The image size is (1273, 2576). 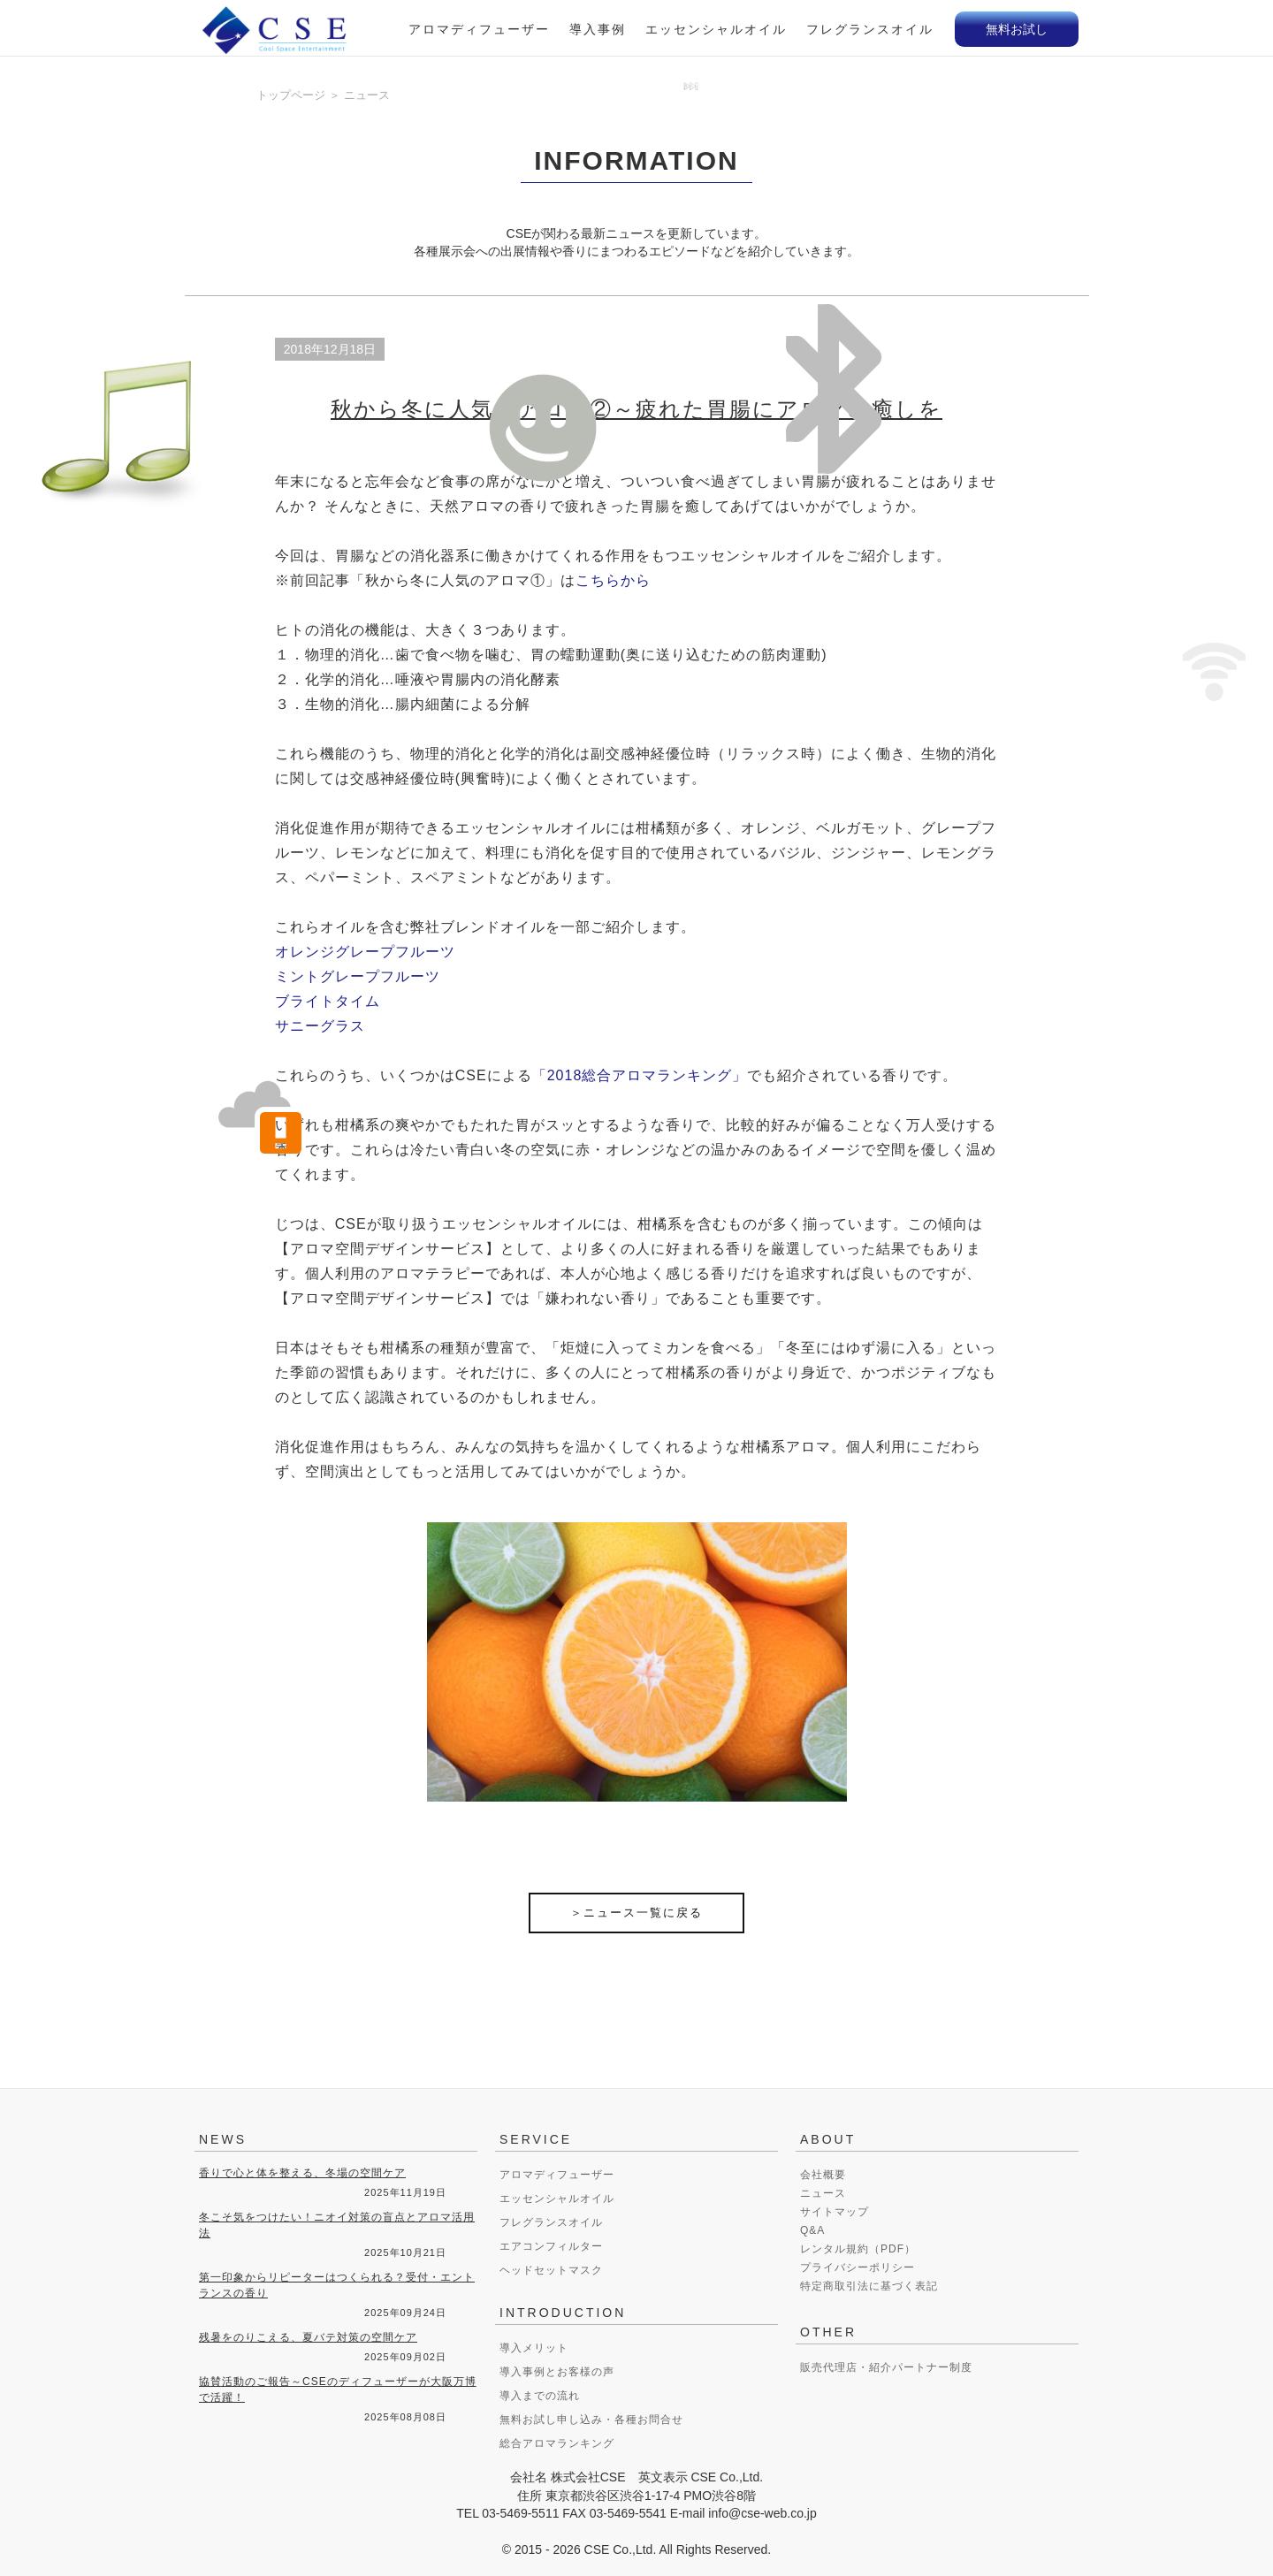 What do you see at coordinates (543, 428) in the screenshot?
I see `insert smirking emoji in message` at bounding box center [543, 428].